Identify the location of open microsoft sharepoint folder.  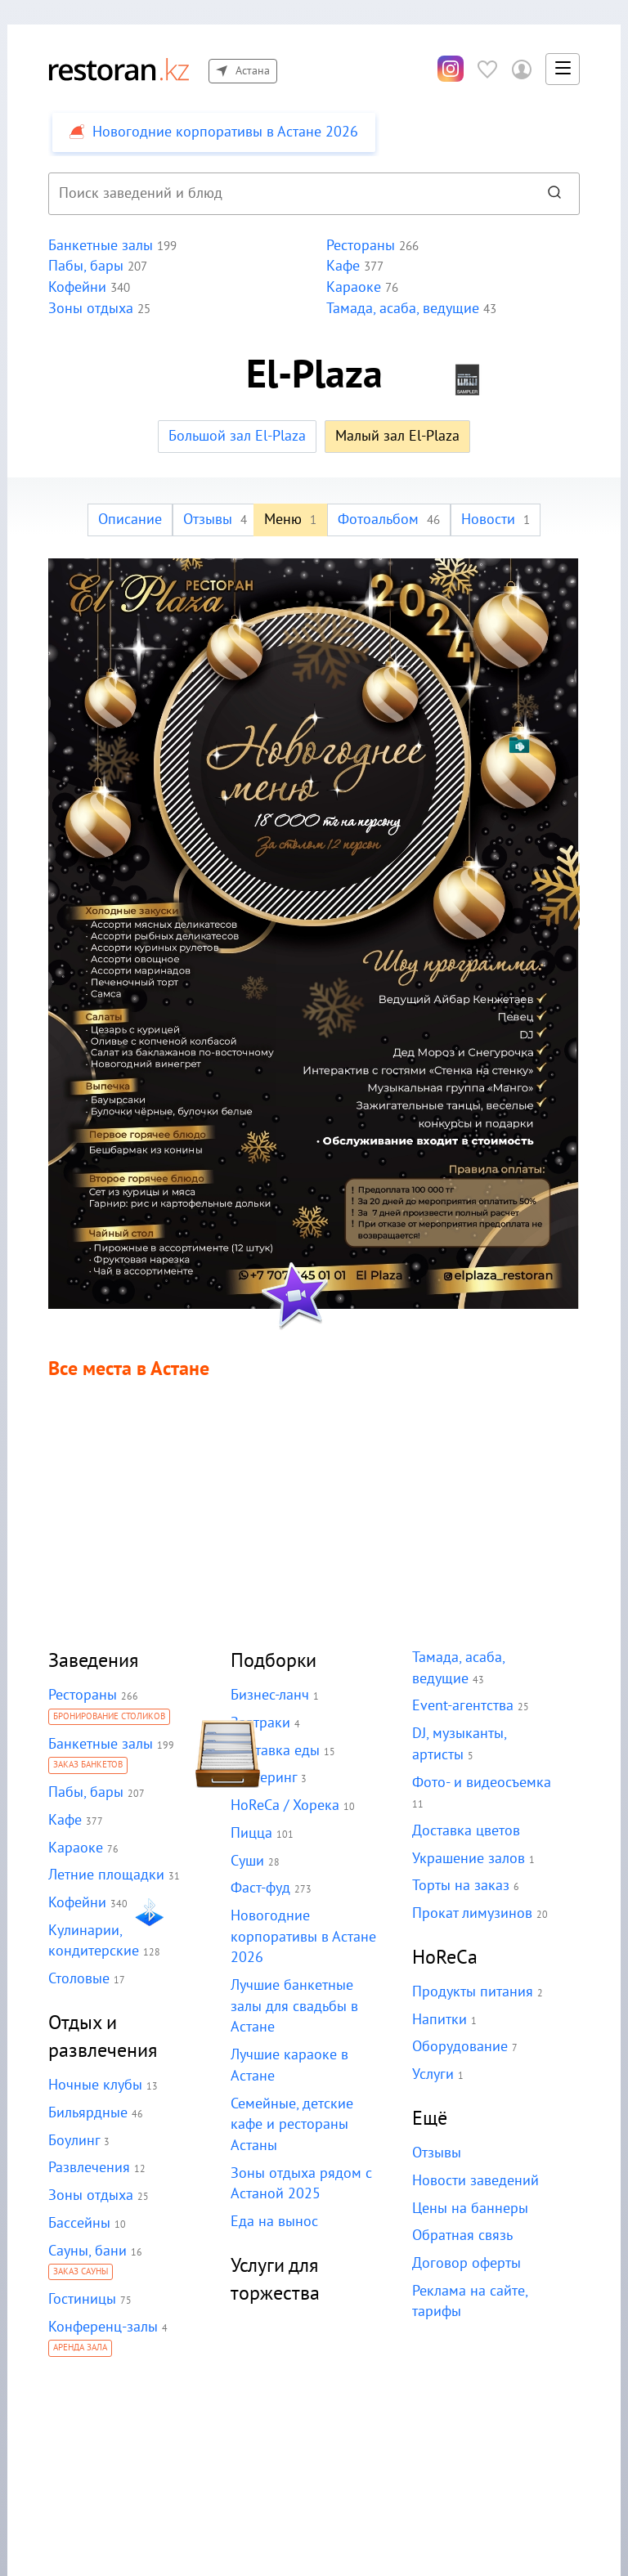
(519, 746).